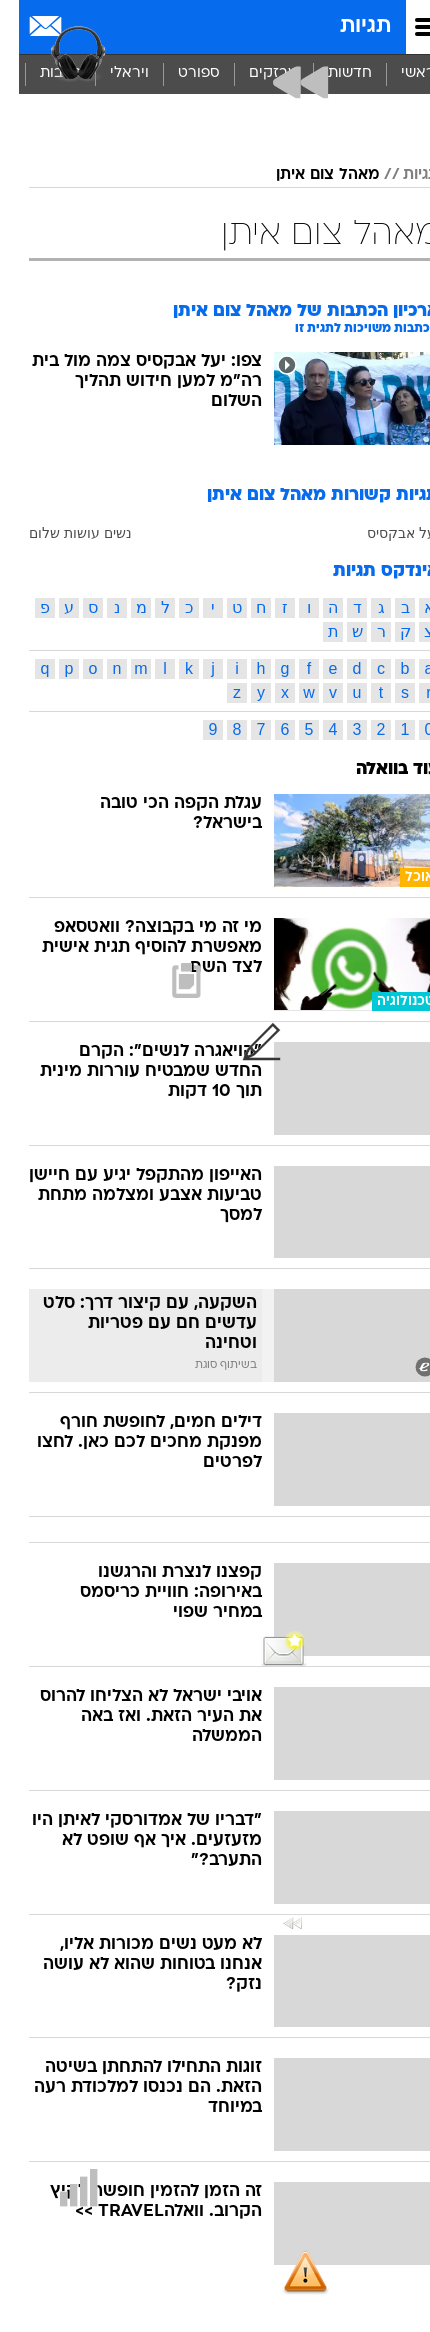 This screenshot has width=430, height=2332. What do you see at coordinates (78, 54) in the screenshot?
I see `audio output device connected` at bounding box center [78, 54].